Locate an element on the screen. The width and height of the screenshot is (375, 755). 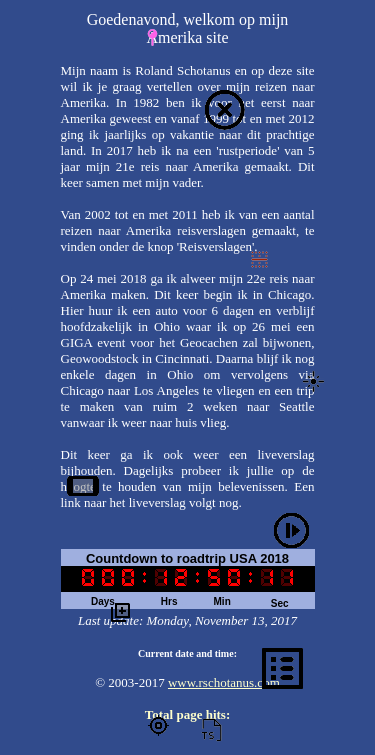
apply horizontal border to selected cells is located at coordinates (259, 259).